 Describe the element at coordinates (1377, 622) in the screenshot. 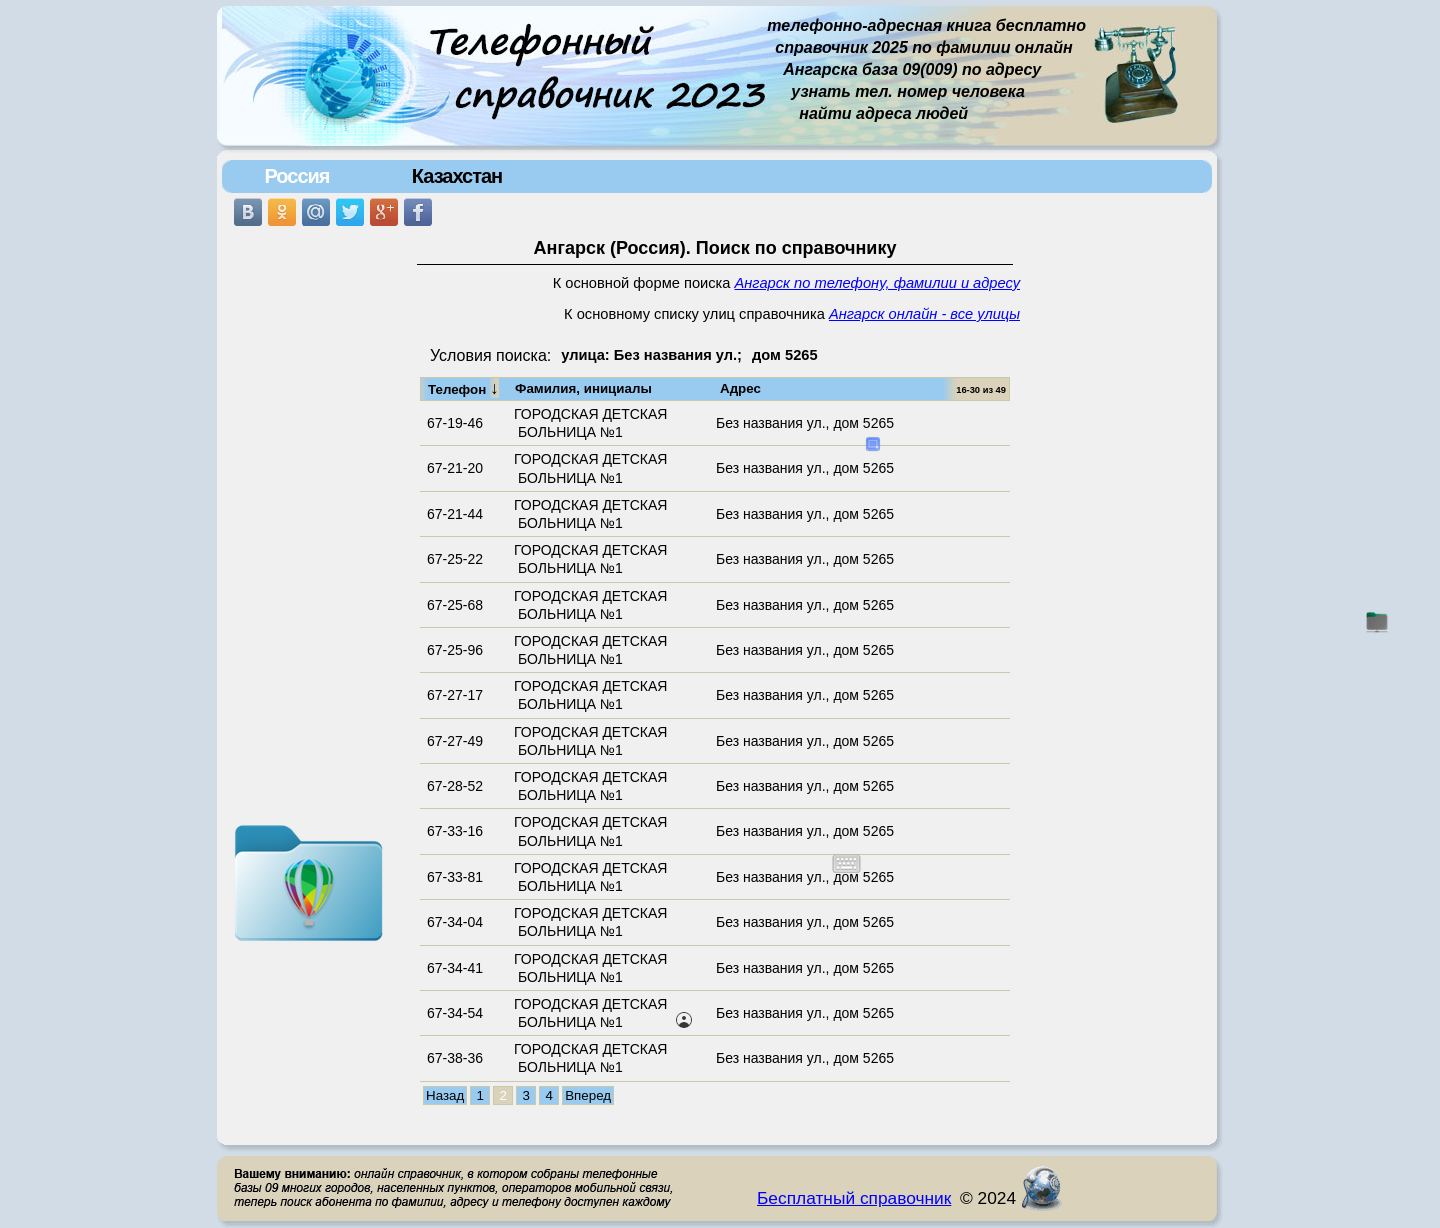

I see `access files stored on a remote server` at that location.